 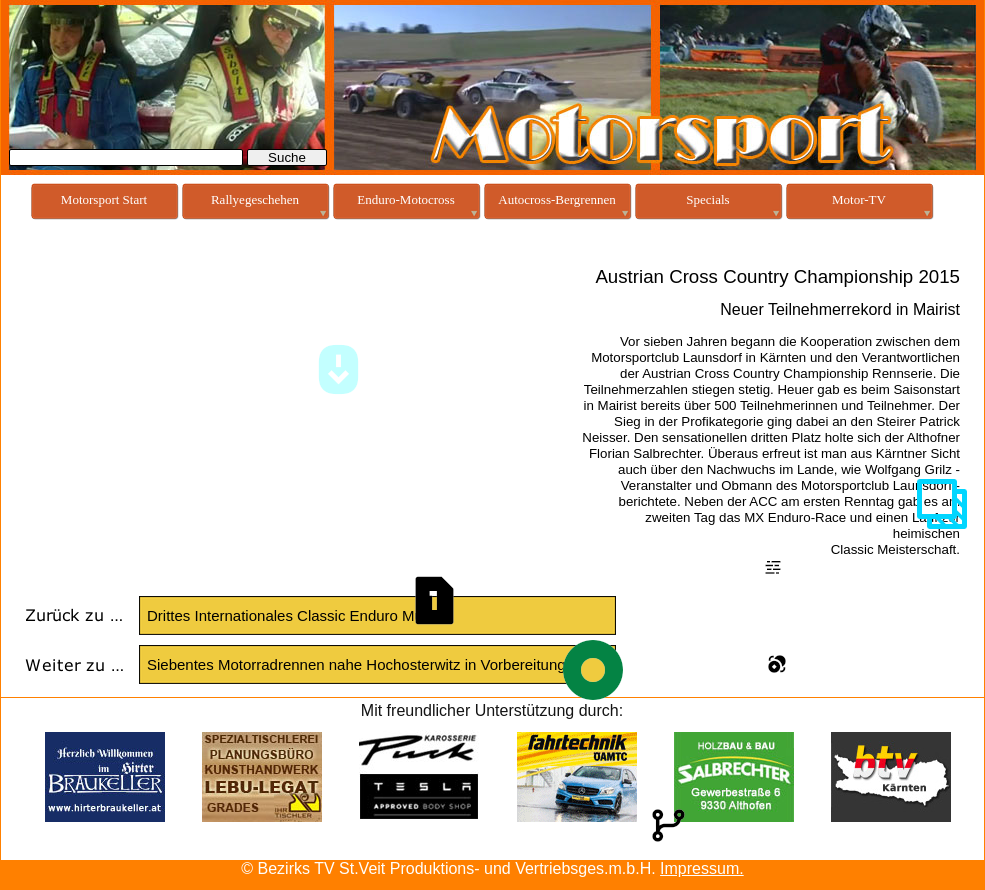 I want to click on view repository branches, so click(x=668, y=825).